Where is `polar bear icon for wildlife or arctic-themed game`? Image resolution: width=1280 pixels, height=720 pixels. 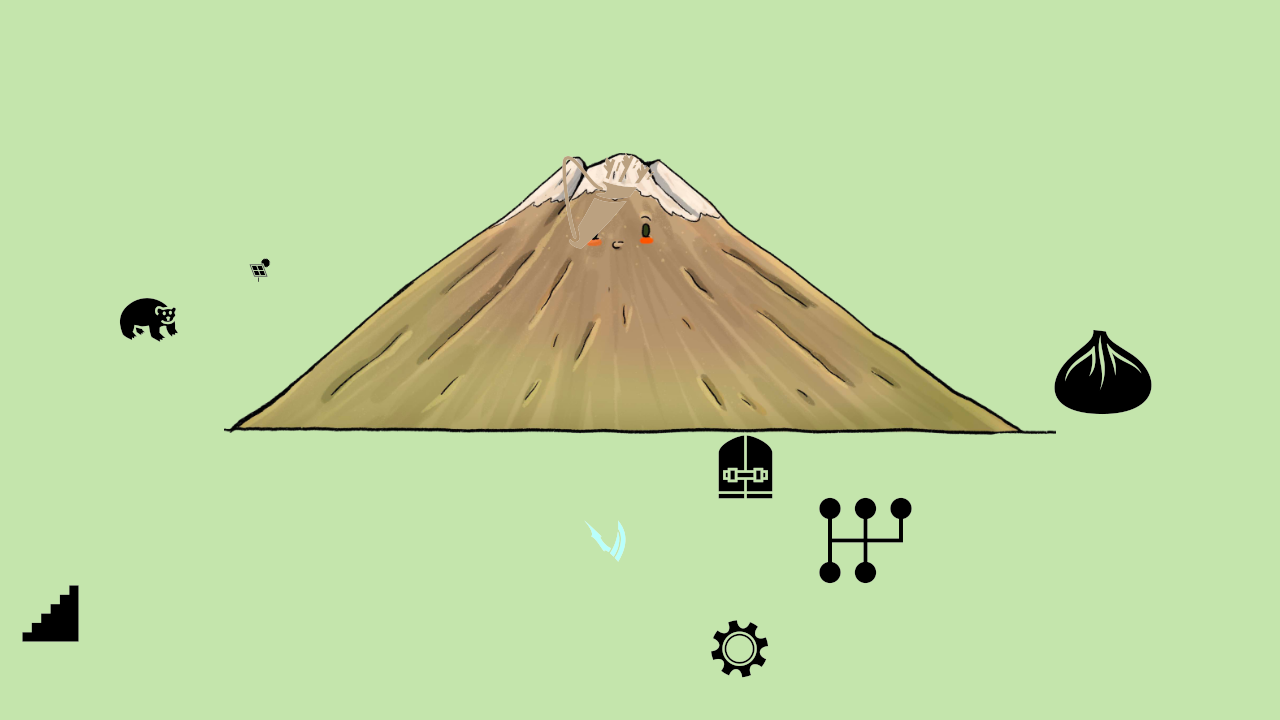
polar bear icon for wildlife or arctic-themed game is located at coordinates (149, 320).